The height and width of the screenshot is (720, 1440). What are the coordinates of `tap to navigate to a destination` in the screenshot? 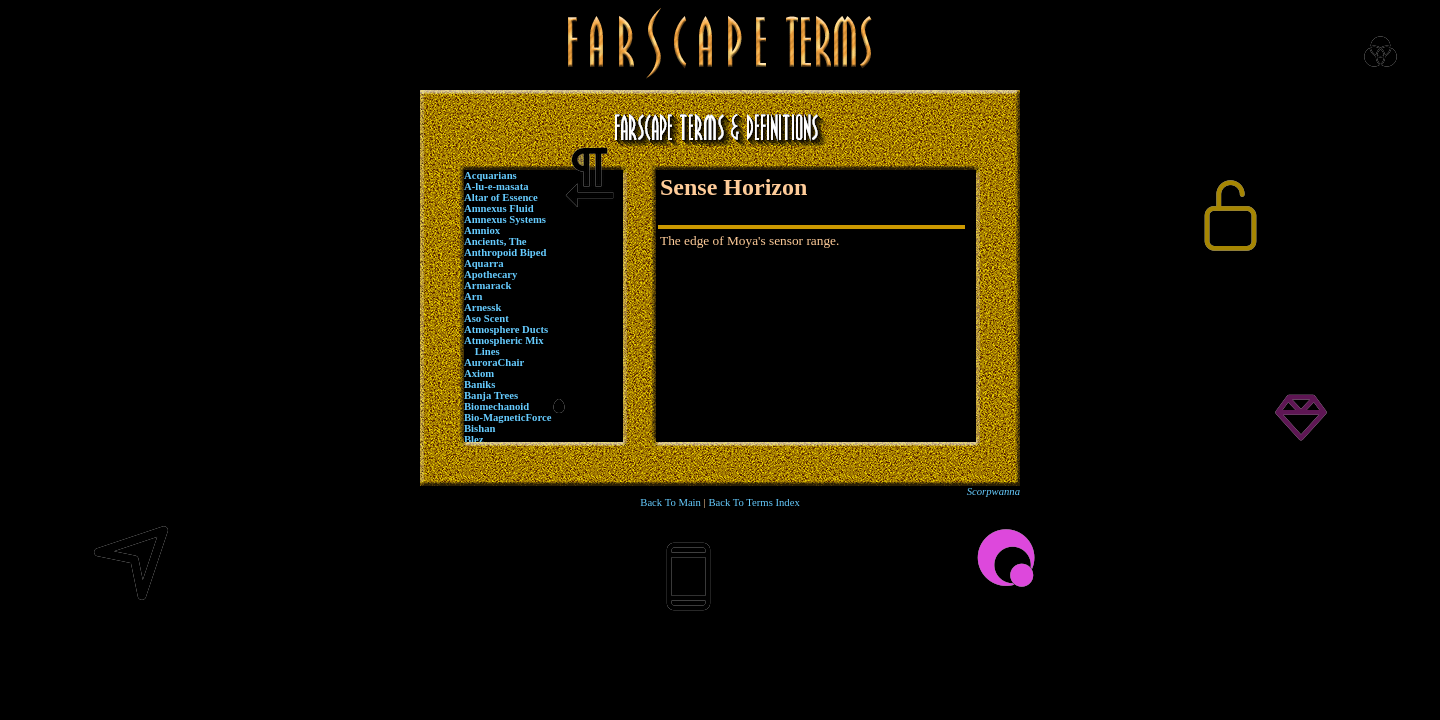 It's located at (135, 559).